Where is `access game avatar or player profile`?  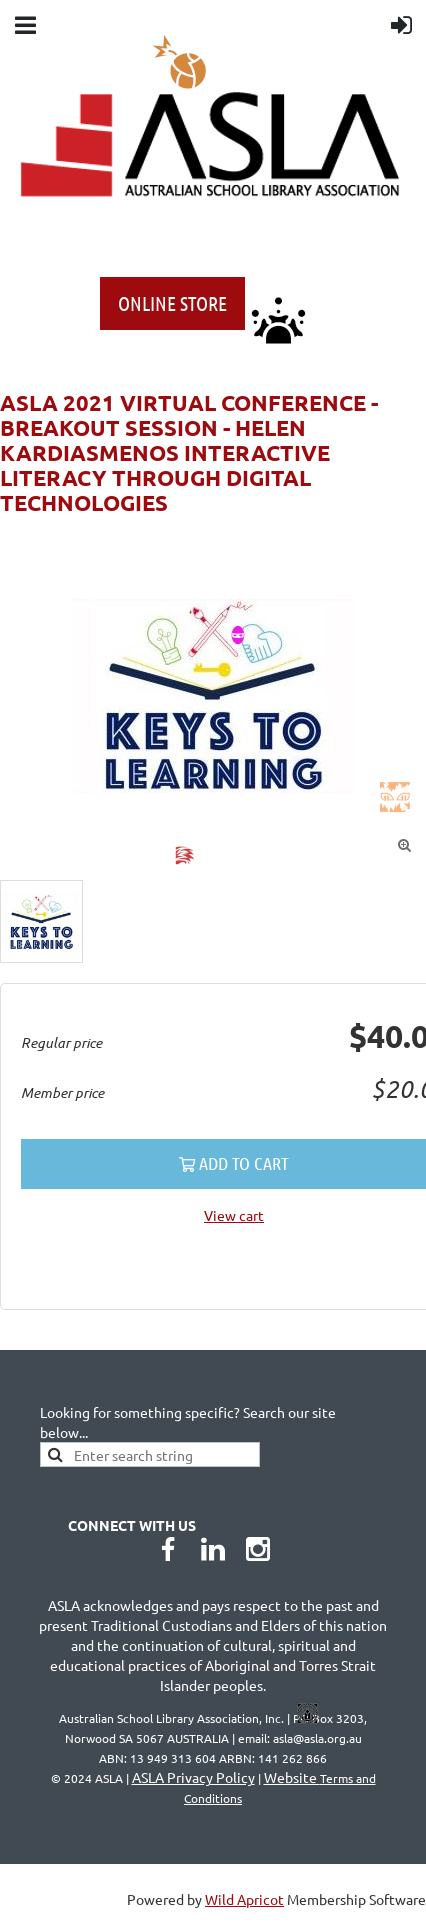 access game avatar or player profile is located at coordinates (307, 1713).